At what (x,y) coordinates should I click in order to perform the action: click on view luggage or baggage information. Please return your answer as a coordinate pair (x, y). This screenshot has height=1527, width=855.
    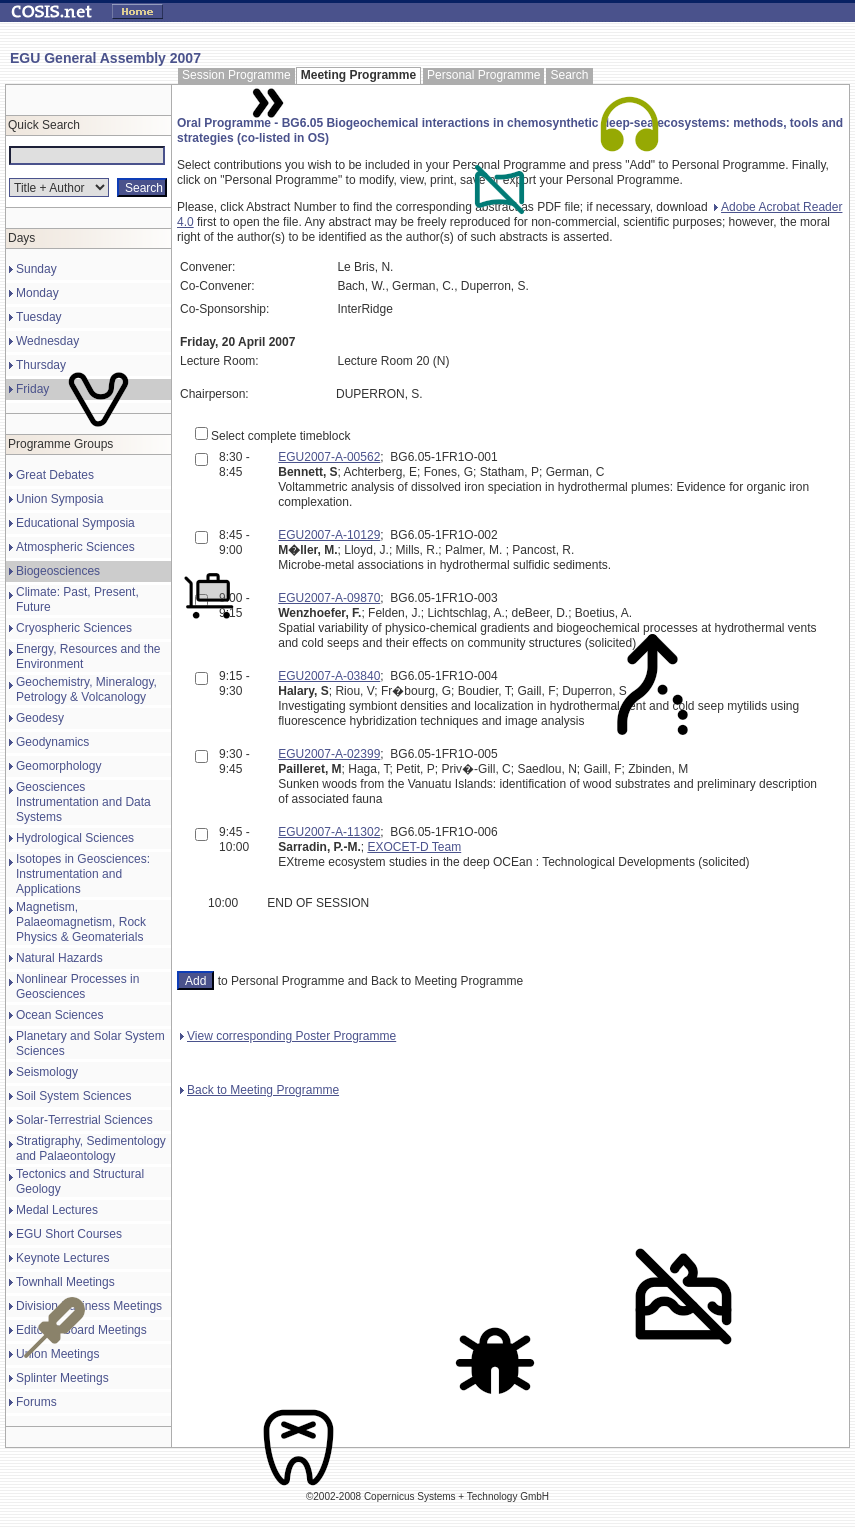
    Looking at the image, I should click on (208, 595).